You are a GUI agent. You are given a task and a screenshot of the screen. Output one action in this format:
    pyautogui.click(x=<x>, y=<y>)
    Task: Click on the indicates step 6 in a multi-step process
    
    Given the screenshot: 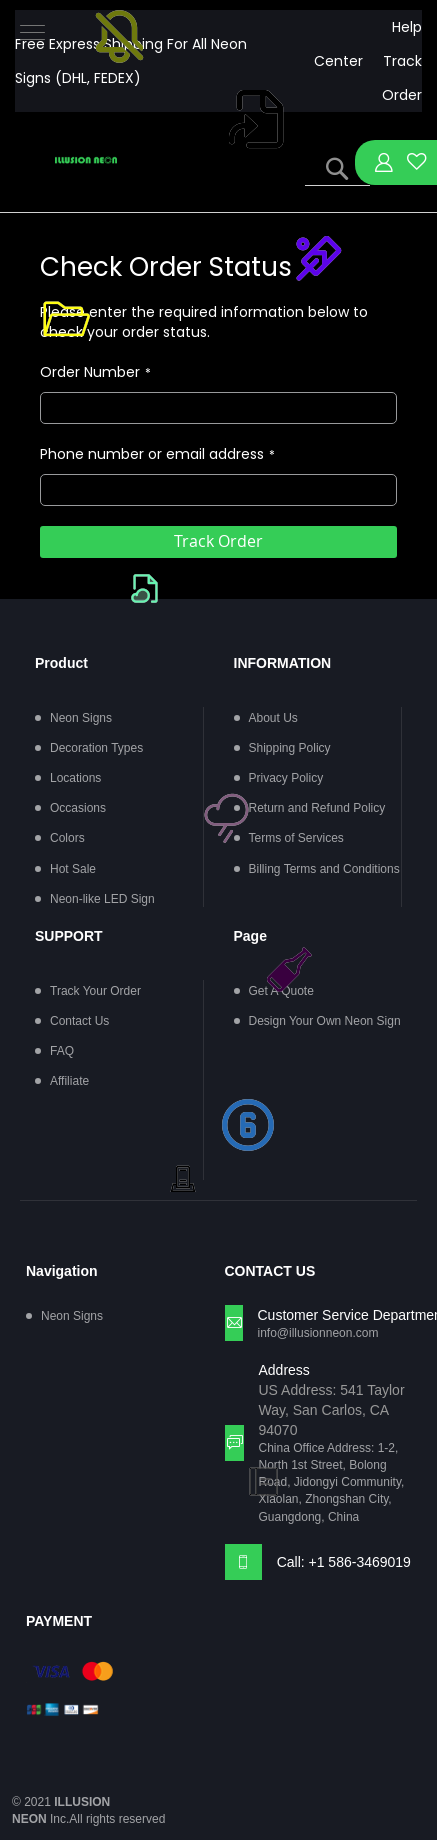 What is the action you would take?
    pyautogui.click(x=248, y=1125)
    